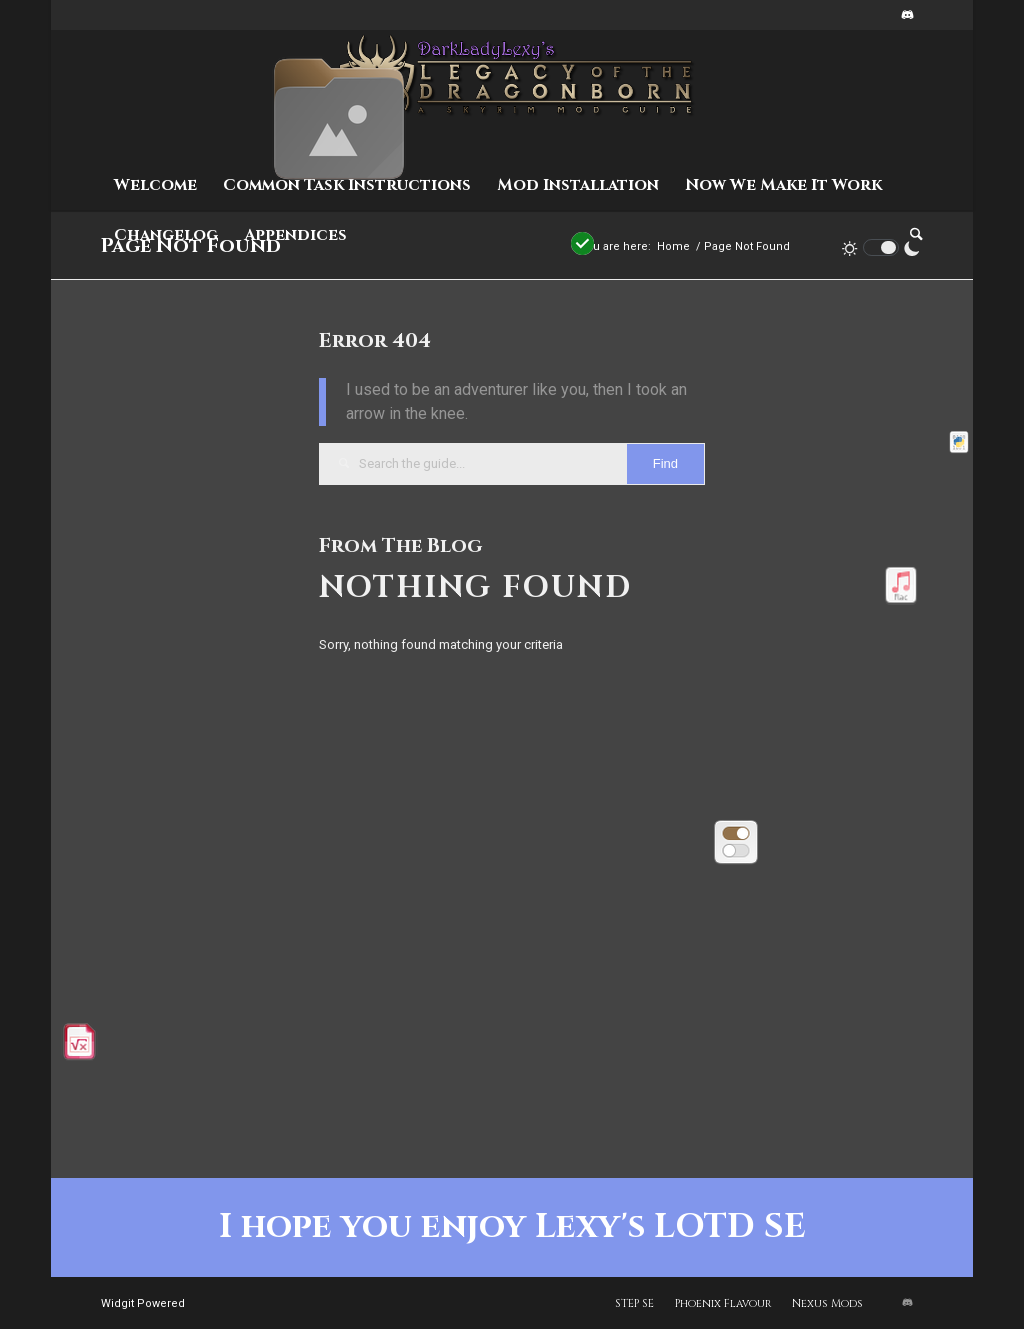 The width and height of the screenshot is (1024, 1329). Describe the element at coordinates (901, 585) in the screenshot. I see `a flac audio file in ogg container format` at that location.